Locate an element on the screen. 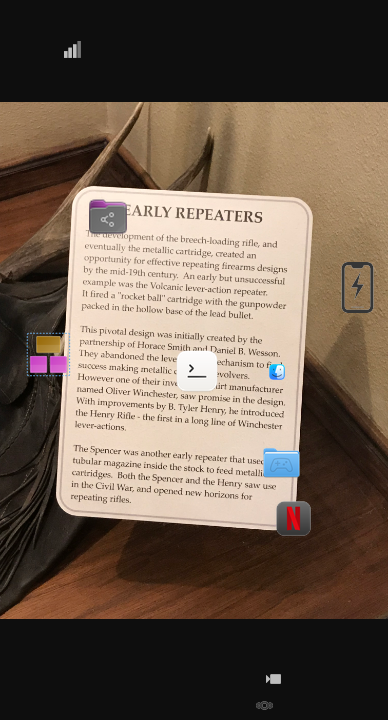 This screenshot has width=388, height=720. open your public shared folder is located at coordinates (108, 216).